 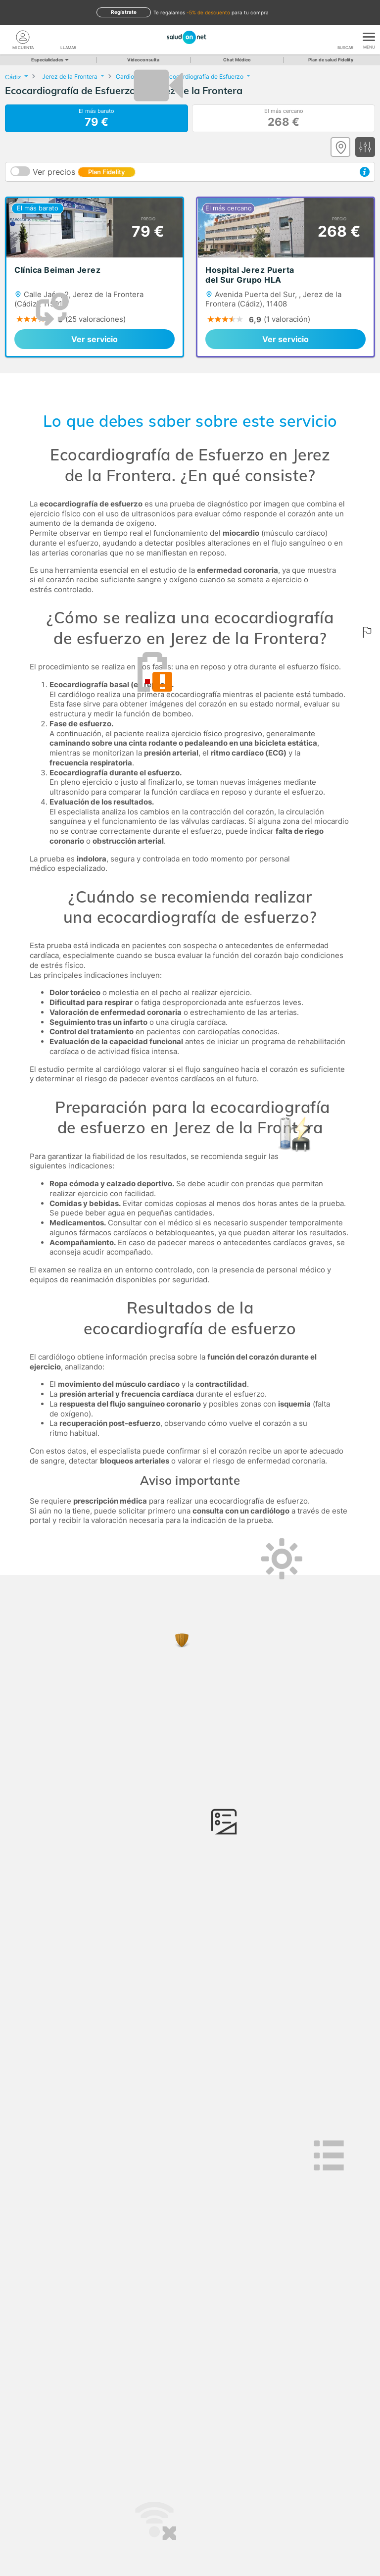 I want to click on access video files or library, so click(x=158, y=84).